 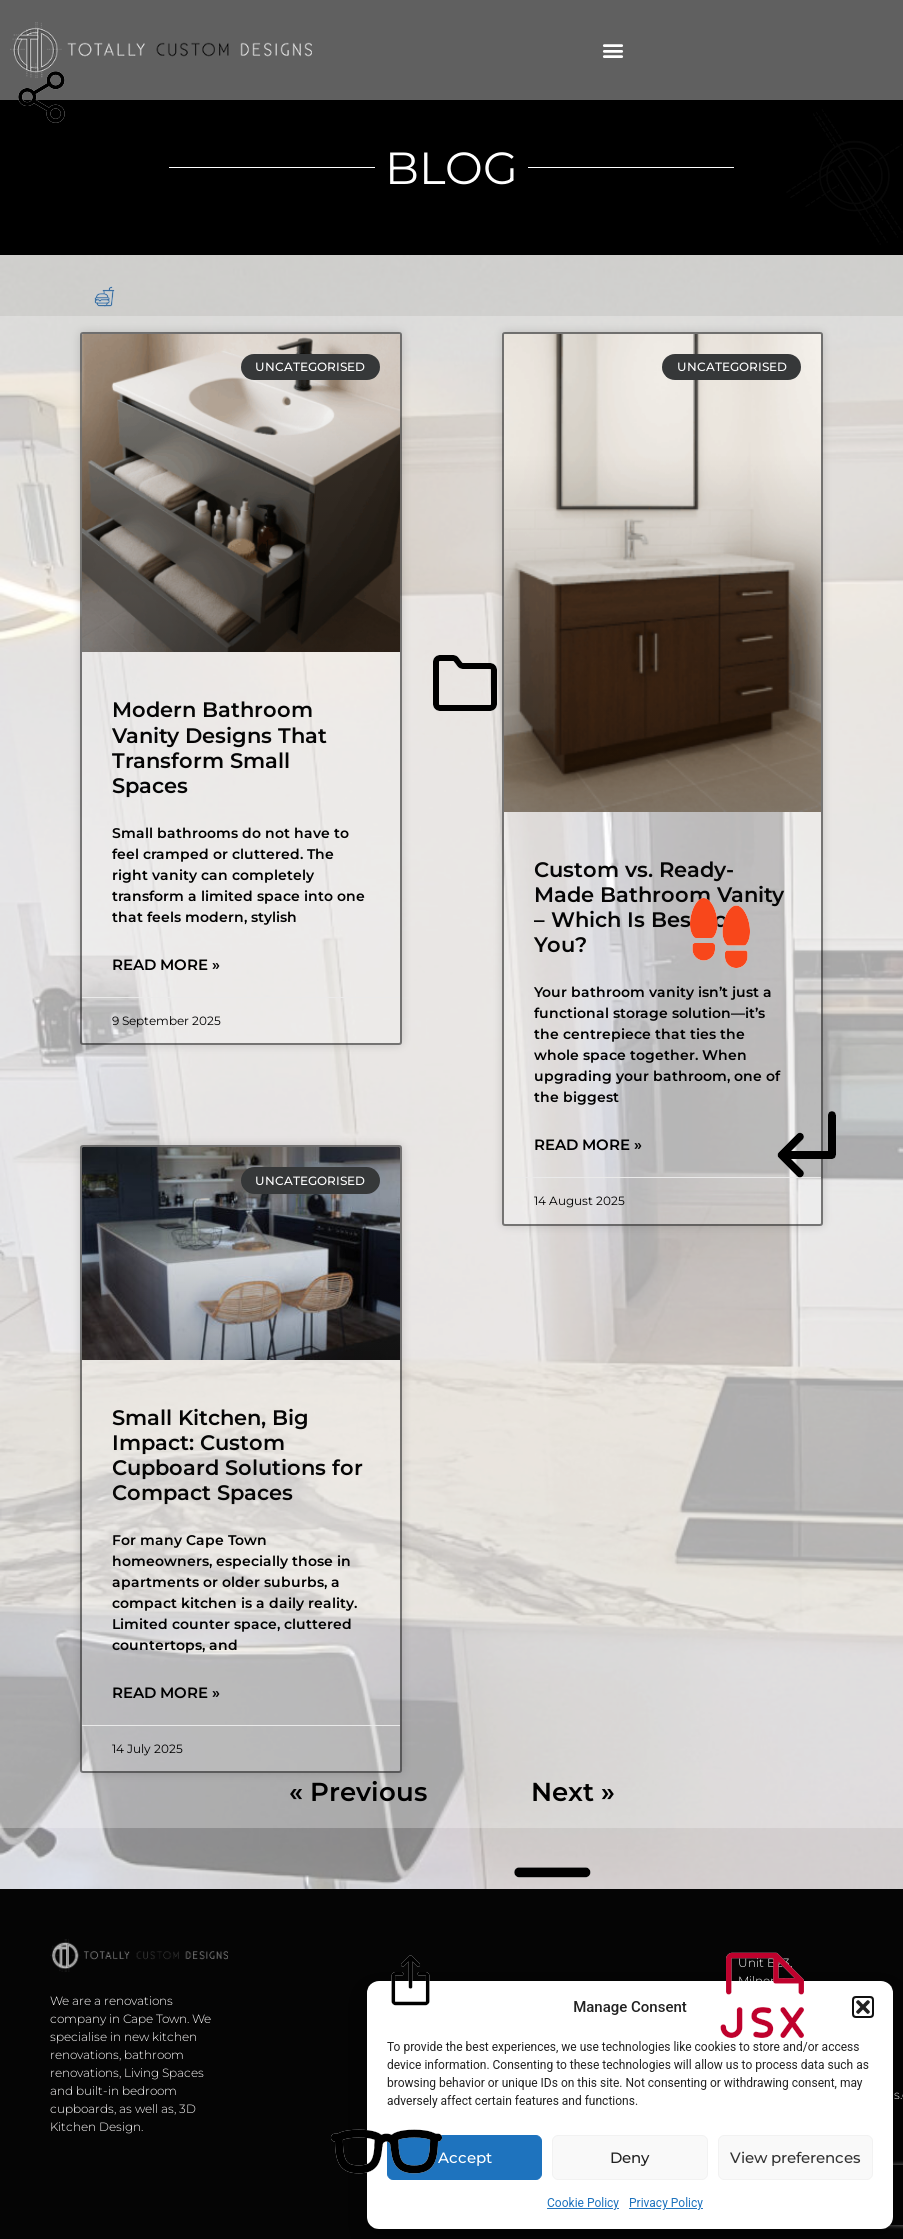 What do you see at coordinates (410, 1981) in the screenshot?
I see `share this content` at bounding box center [410, 1981].